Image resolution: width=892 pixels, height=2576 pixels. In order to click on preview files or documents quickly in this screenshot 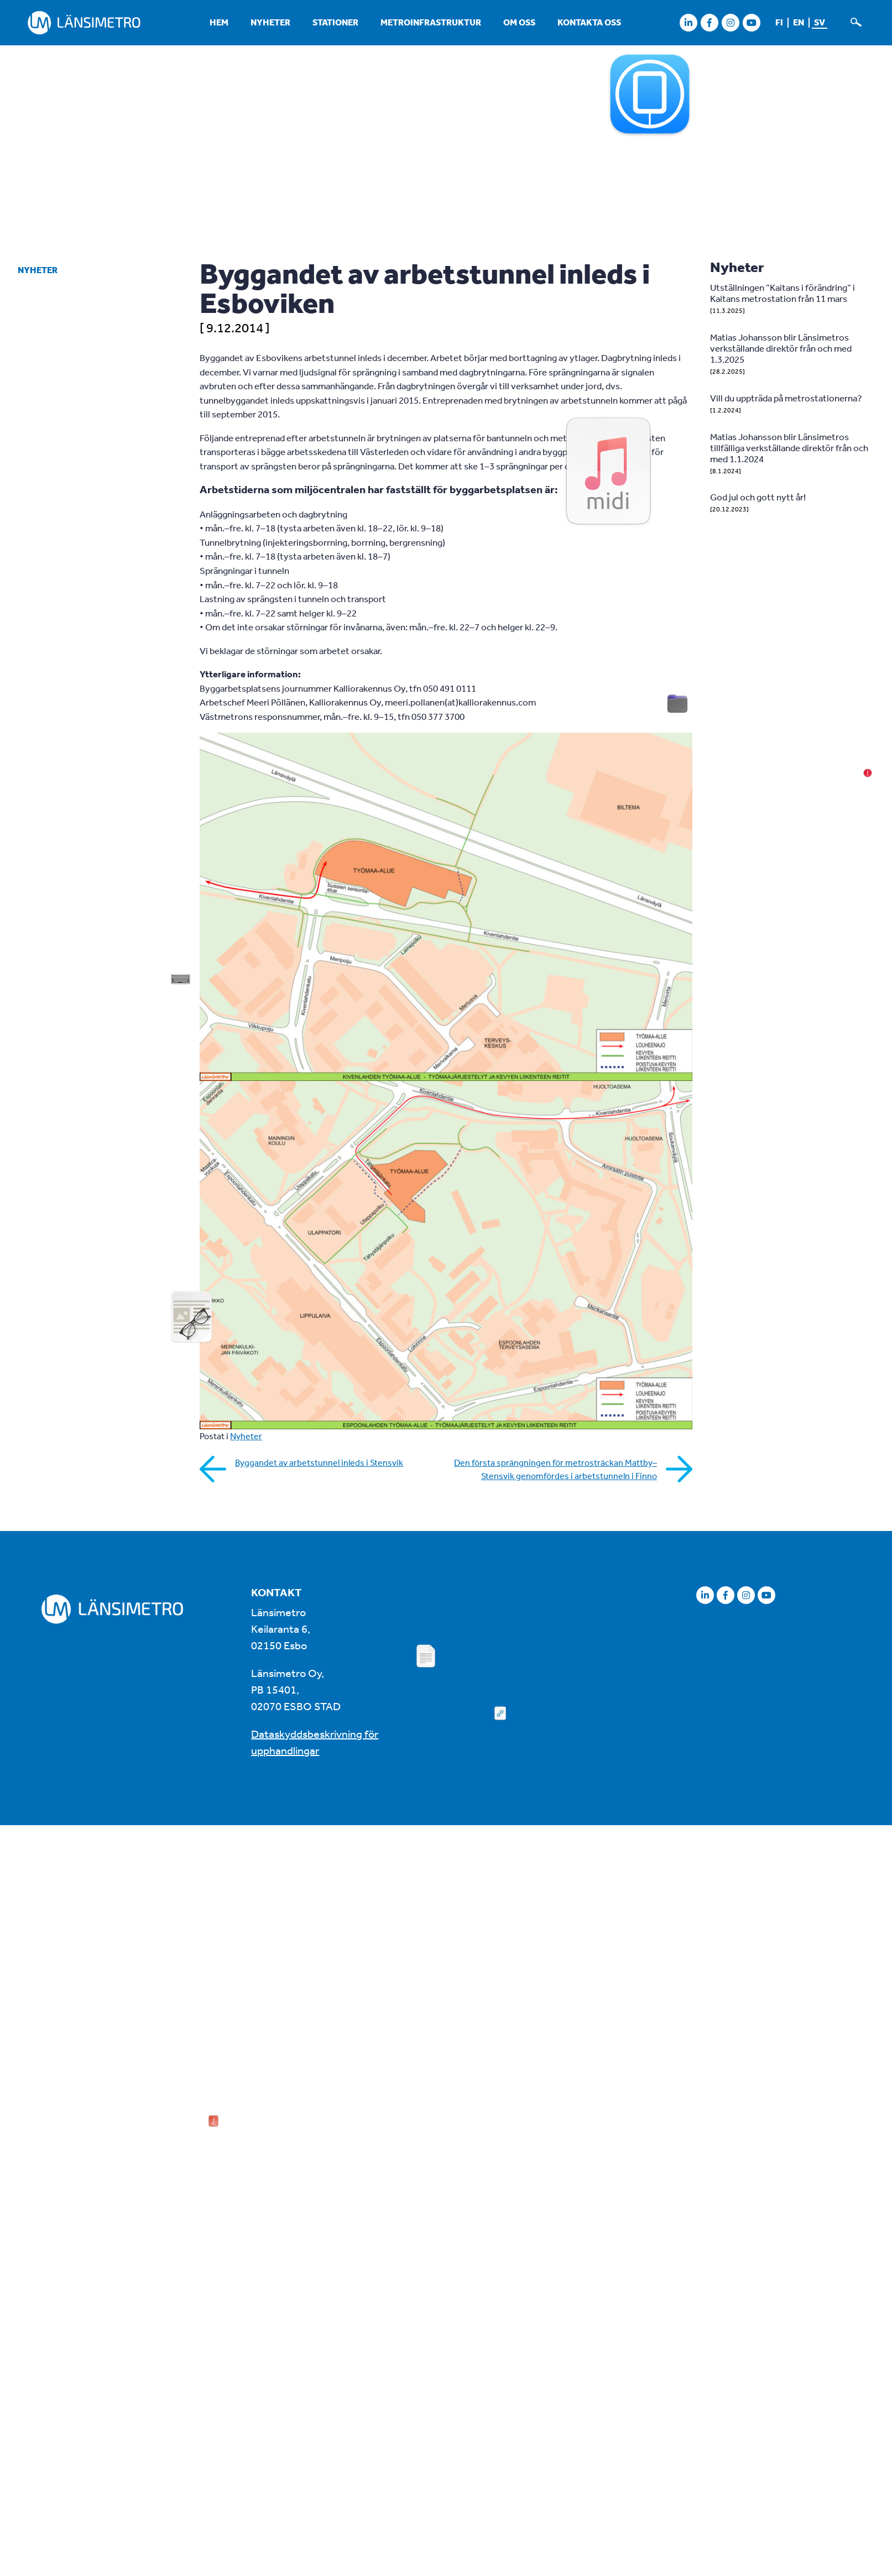, I will do `click(650, 94)`.